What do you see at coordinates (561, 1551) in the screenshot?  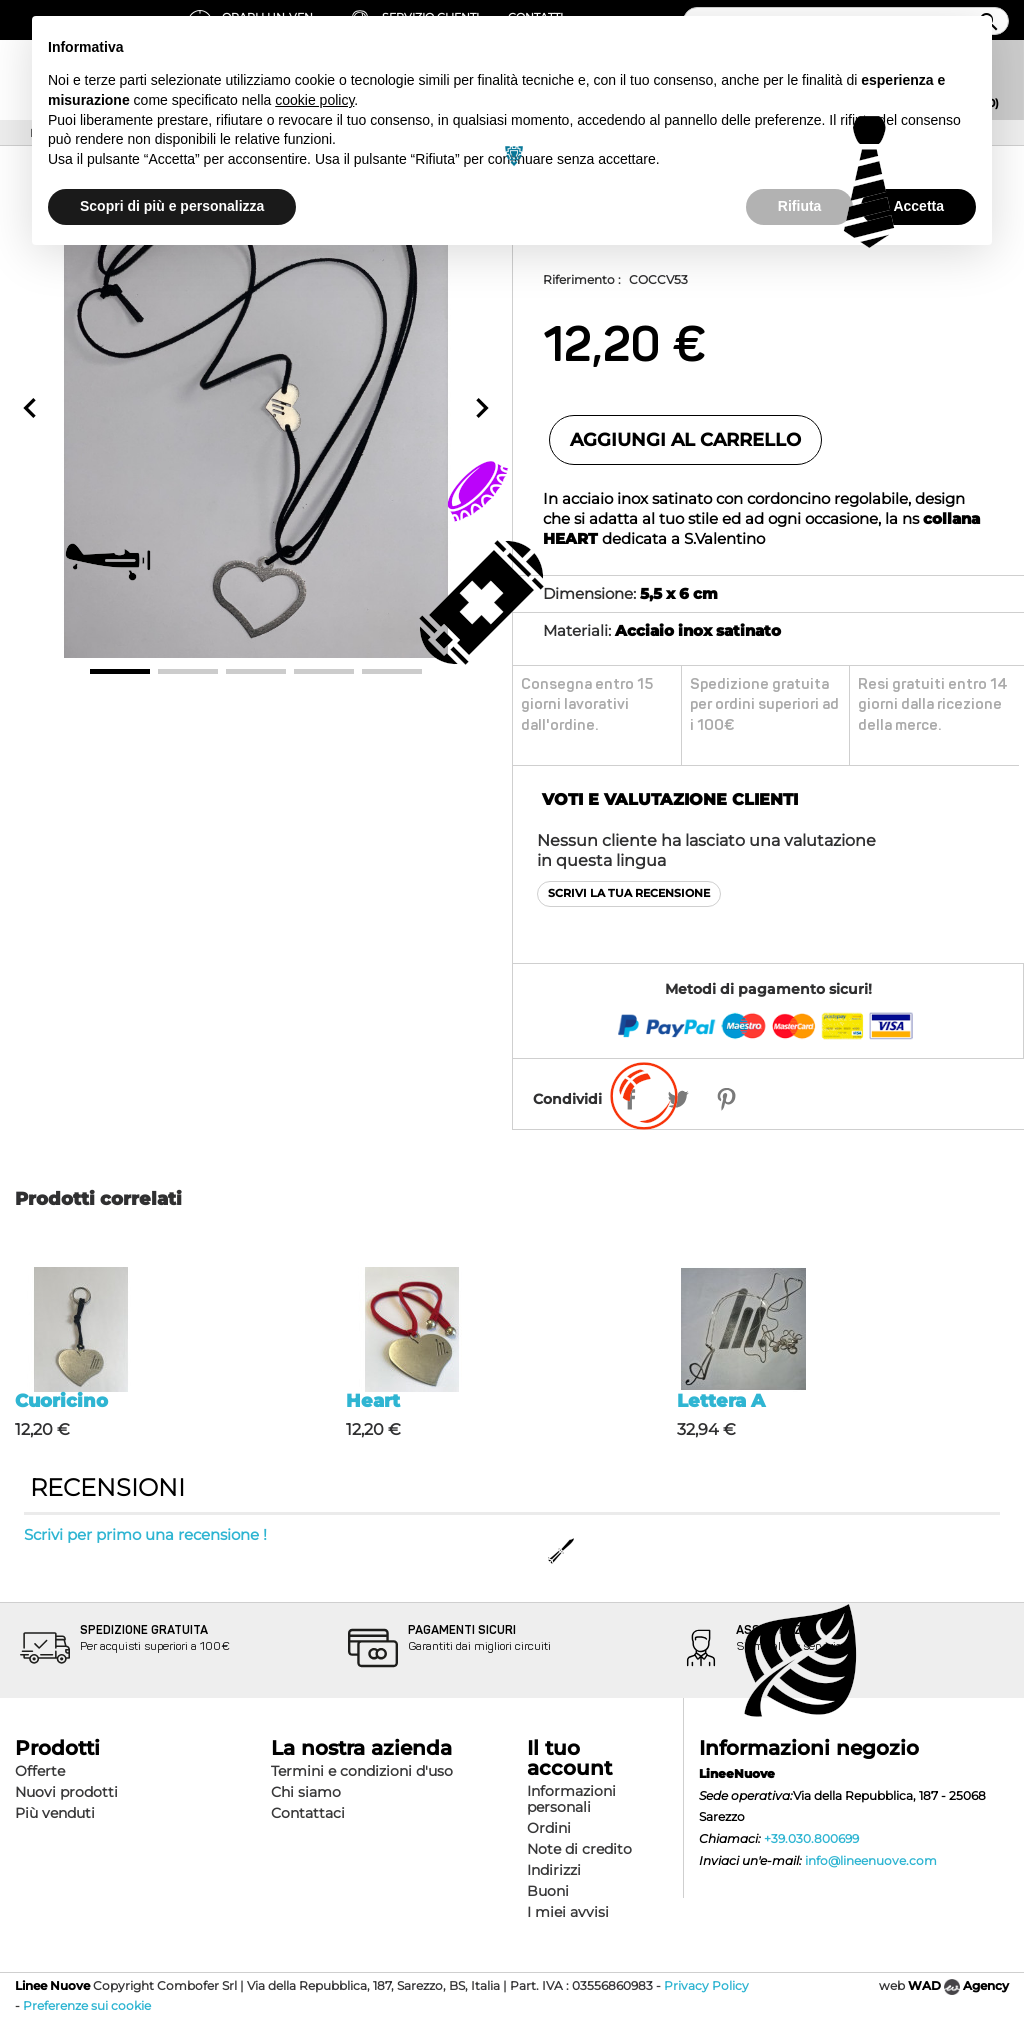 I see `select butterfly knife weapon or tool` at bounding box center [561, 1551].